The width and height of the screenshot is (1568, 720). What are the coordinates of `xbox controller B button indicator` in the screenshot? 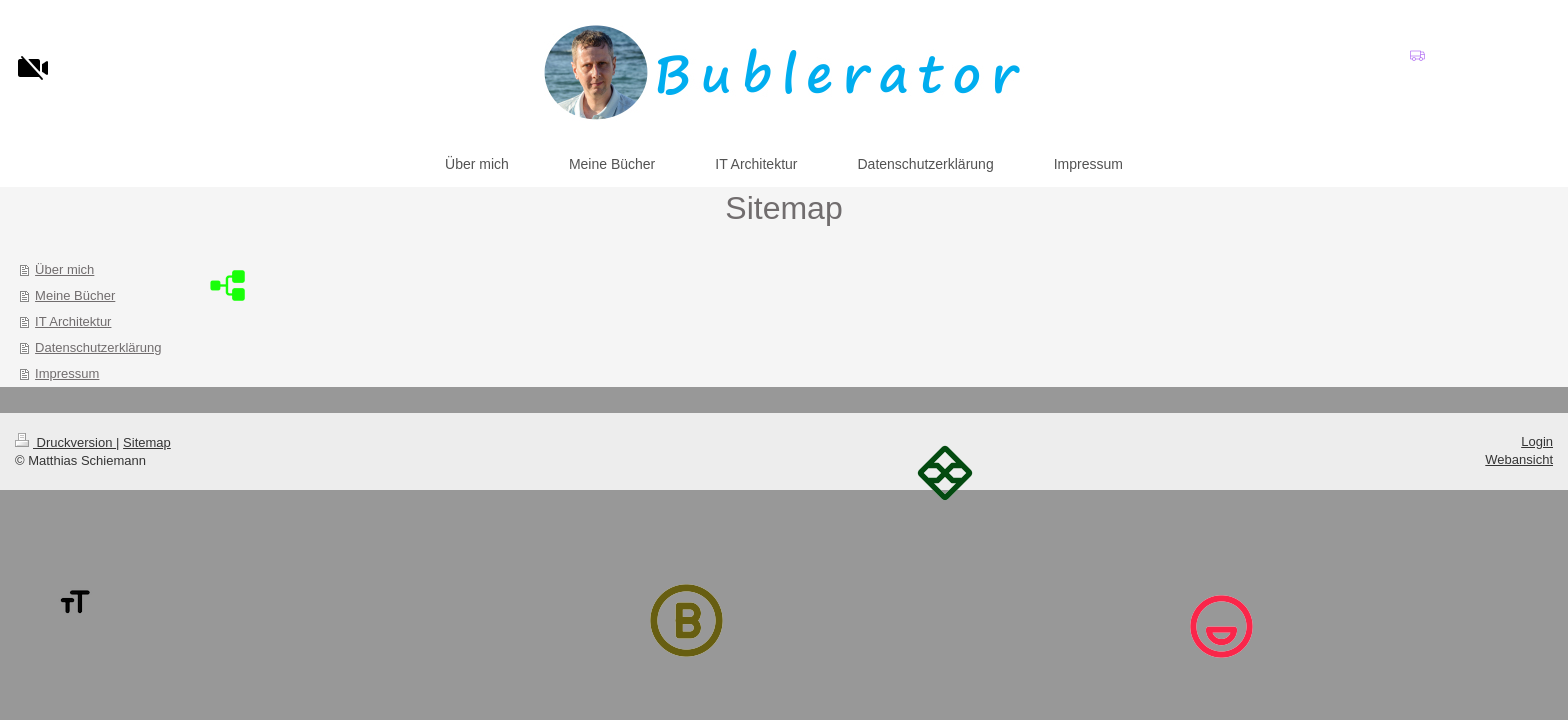 It's located at (686, 620).